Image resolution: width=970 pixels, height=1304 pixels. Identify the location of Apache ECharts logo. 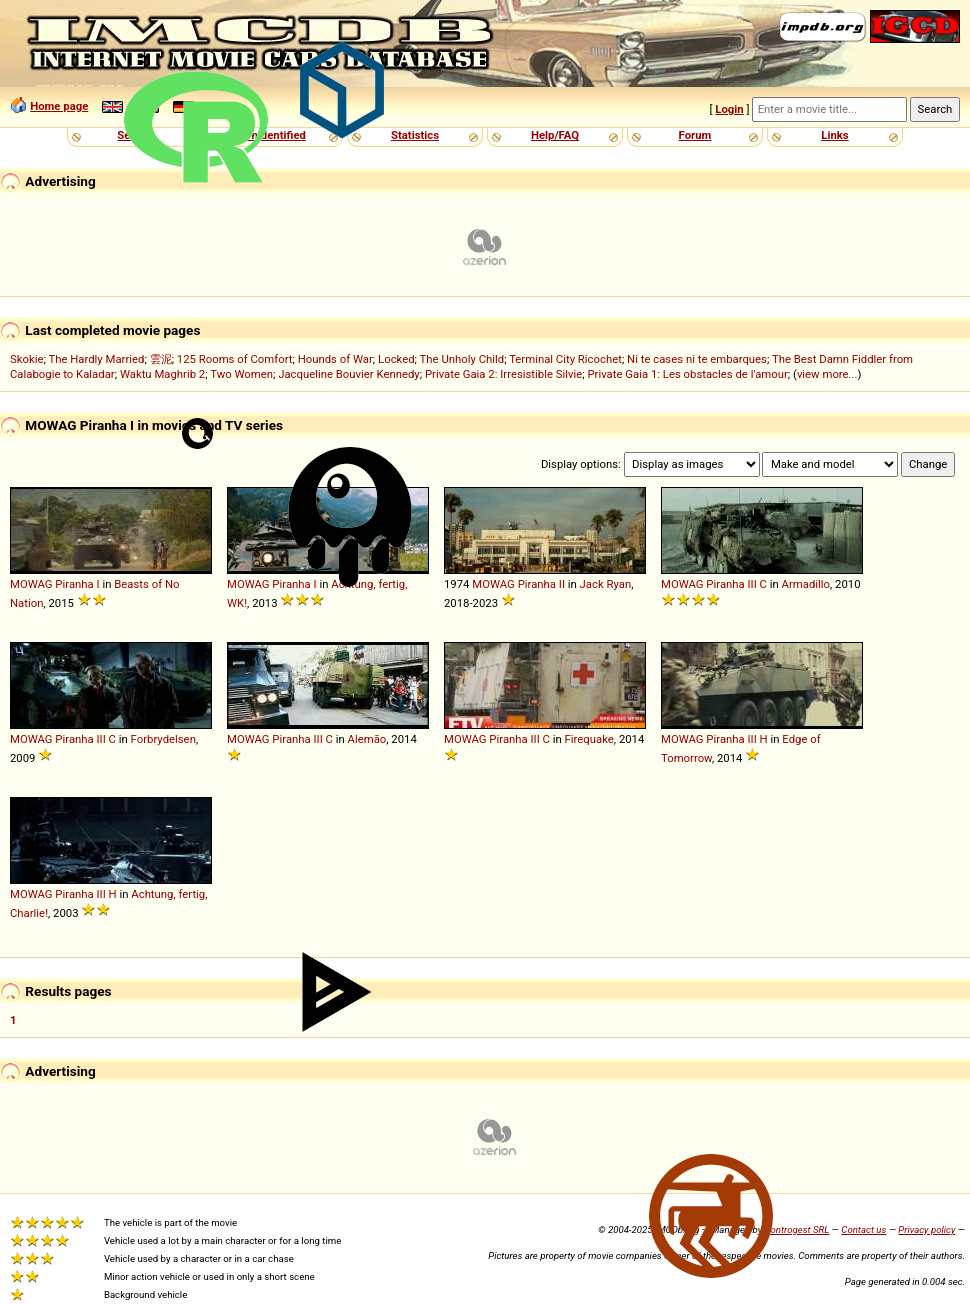
(197, 433).